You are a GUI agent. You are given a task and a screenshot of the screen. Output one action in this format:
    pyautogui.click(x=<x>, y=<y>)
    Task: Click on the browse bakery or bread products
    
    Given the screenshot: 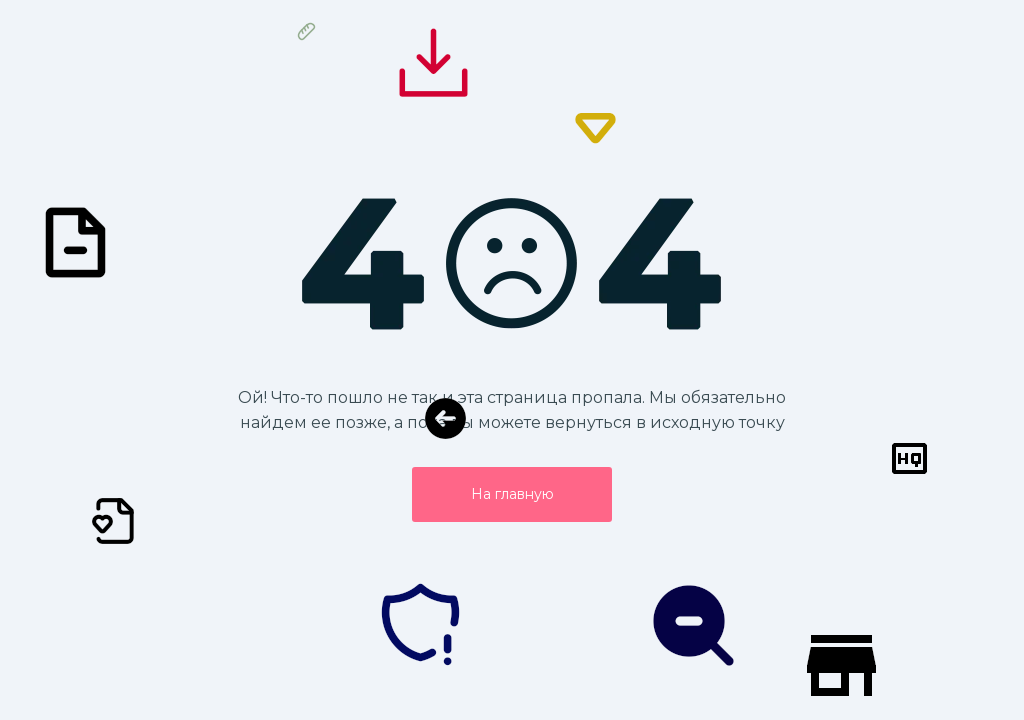 What is the action you would take?
    pyautogui.click(x=306, y=31)
    